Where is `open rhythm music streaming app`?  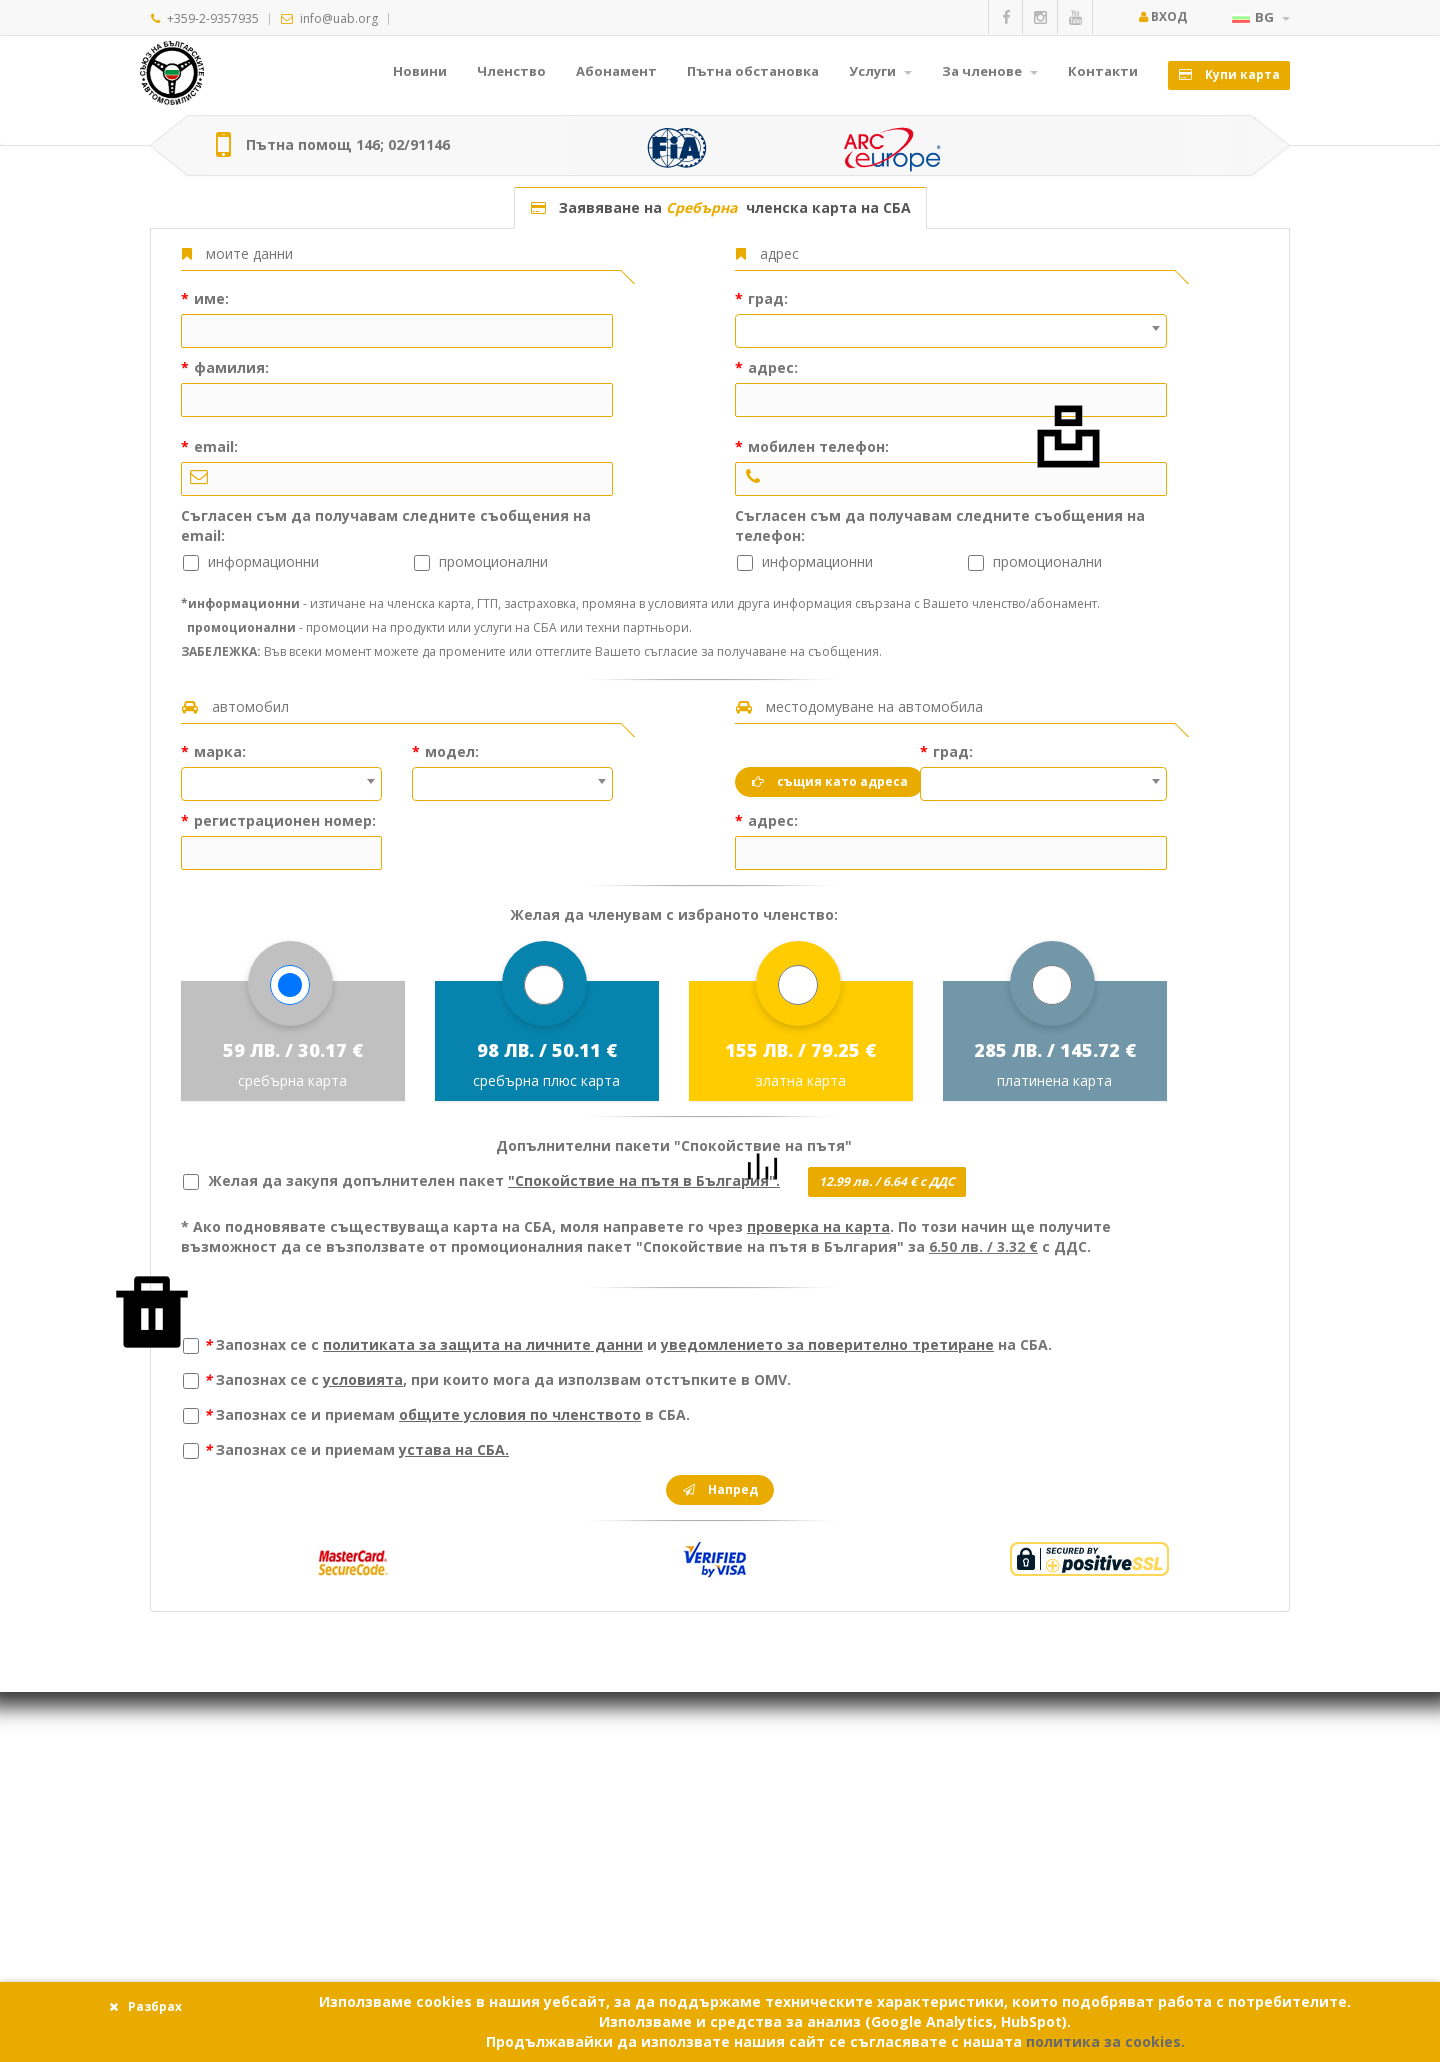 open rhythm music streaming app is located at coordinates (762, 1166).